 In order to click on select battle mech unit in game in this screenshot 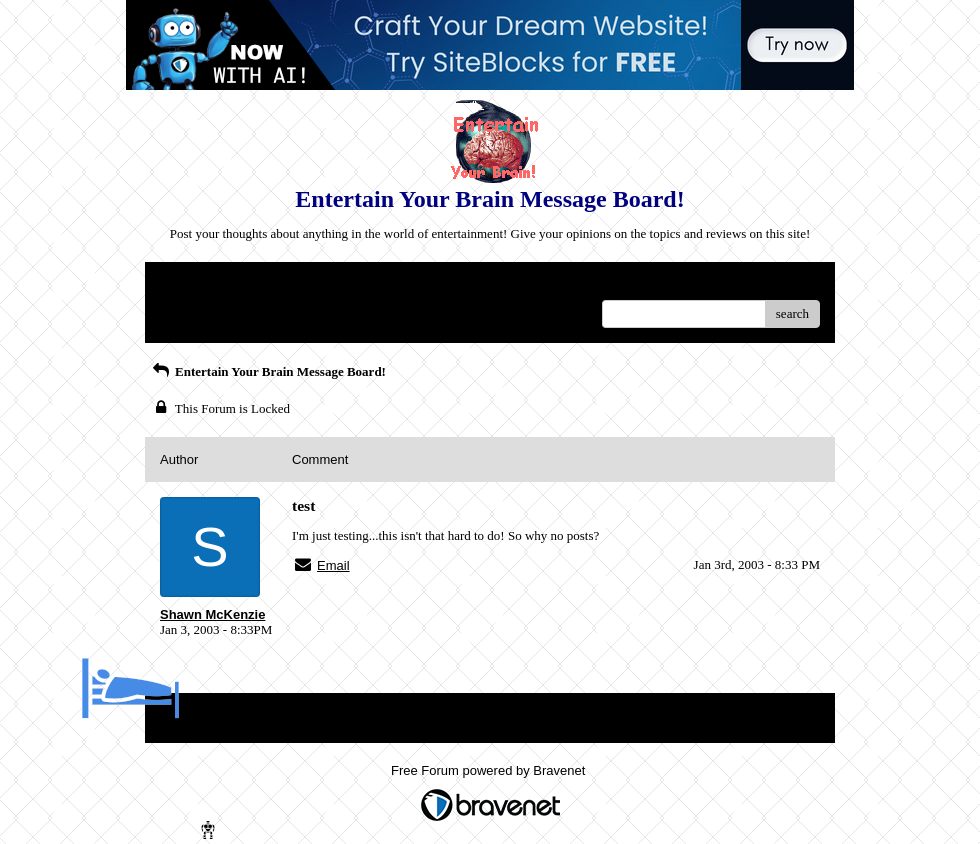, I will do `click(208, 830)`.